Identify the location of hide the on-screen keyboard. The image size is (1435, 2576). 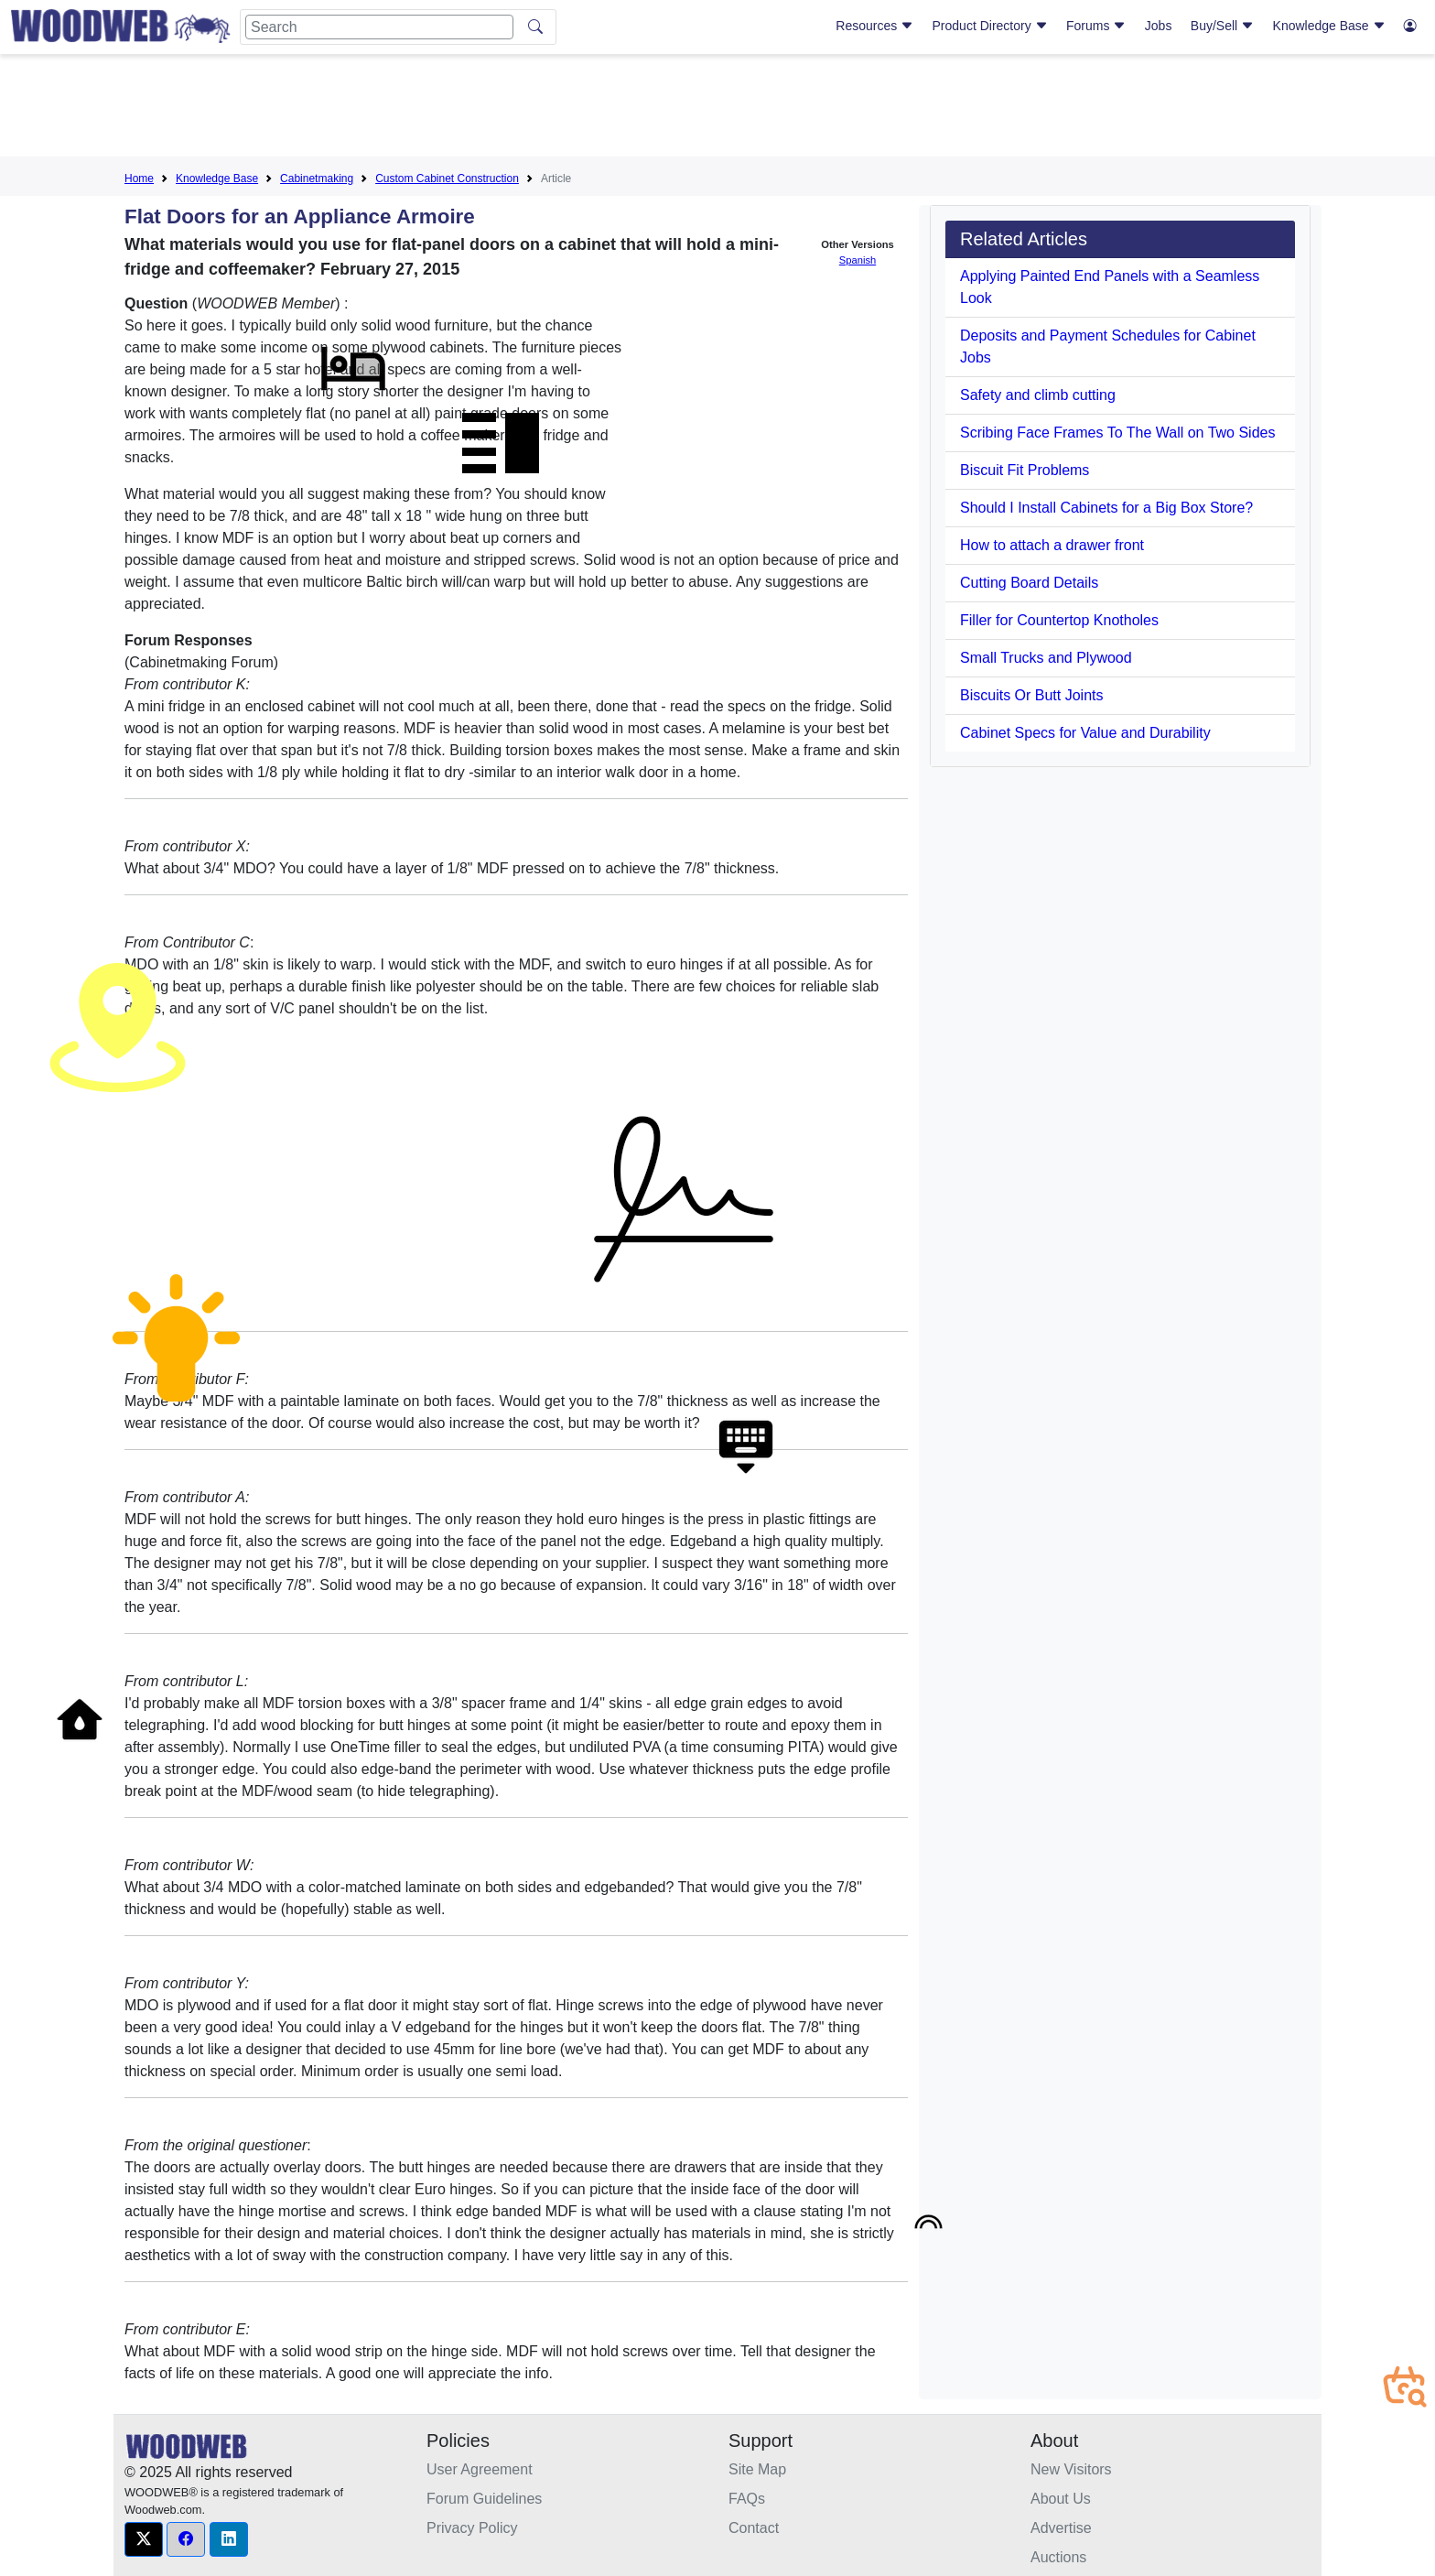
(746, 1445).